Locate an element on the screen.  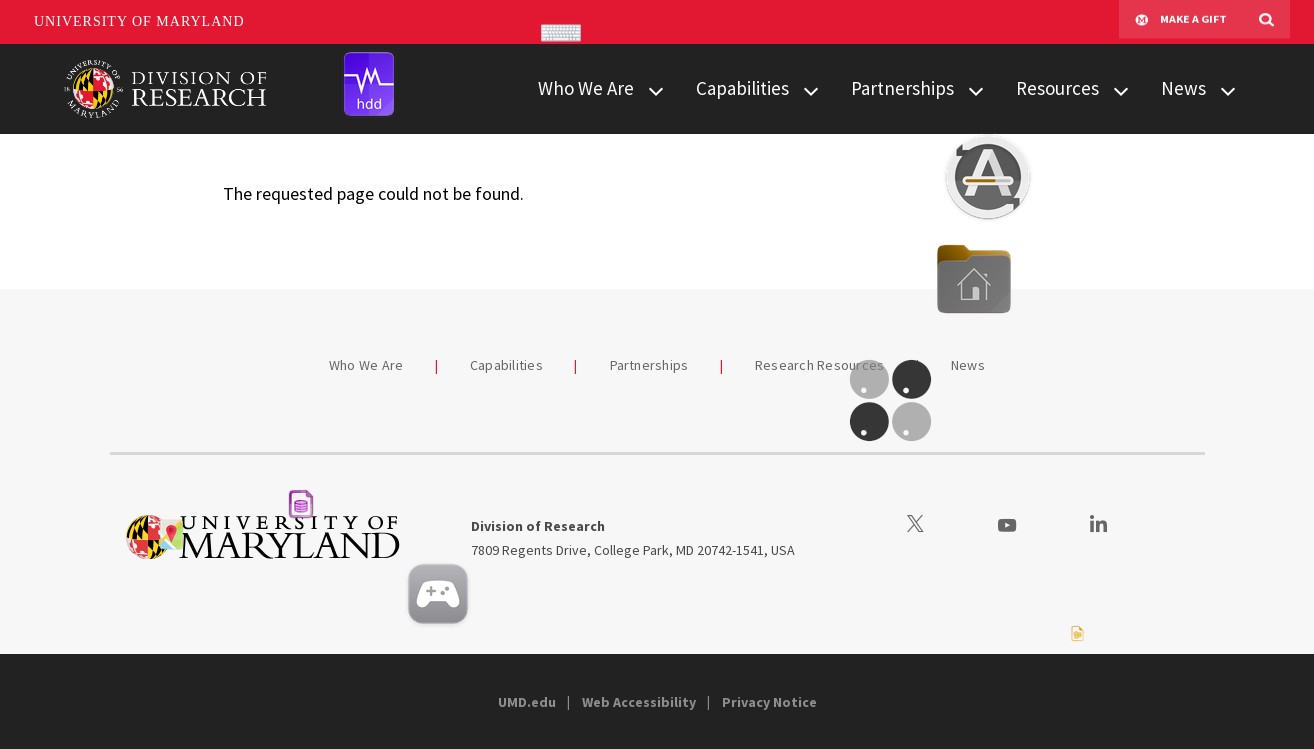
open an opendocument database file is located at coordinates (301, 504).